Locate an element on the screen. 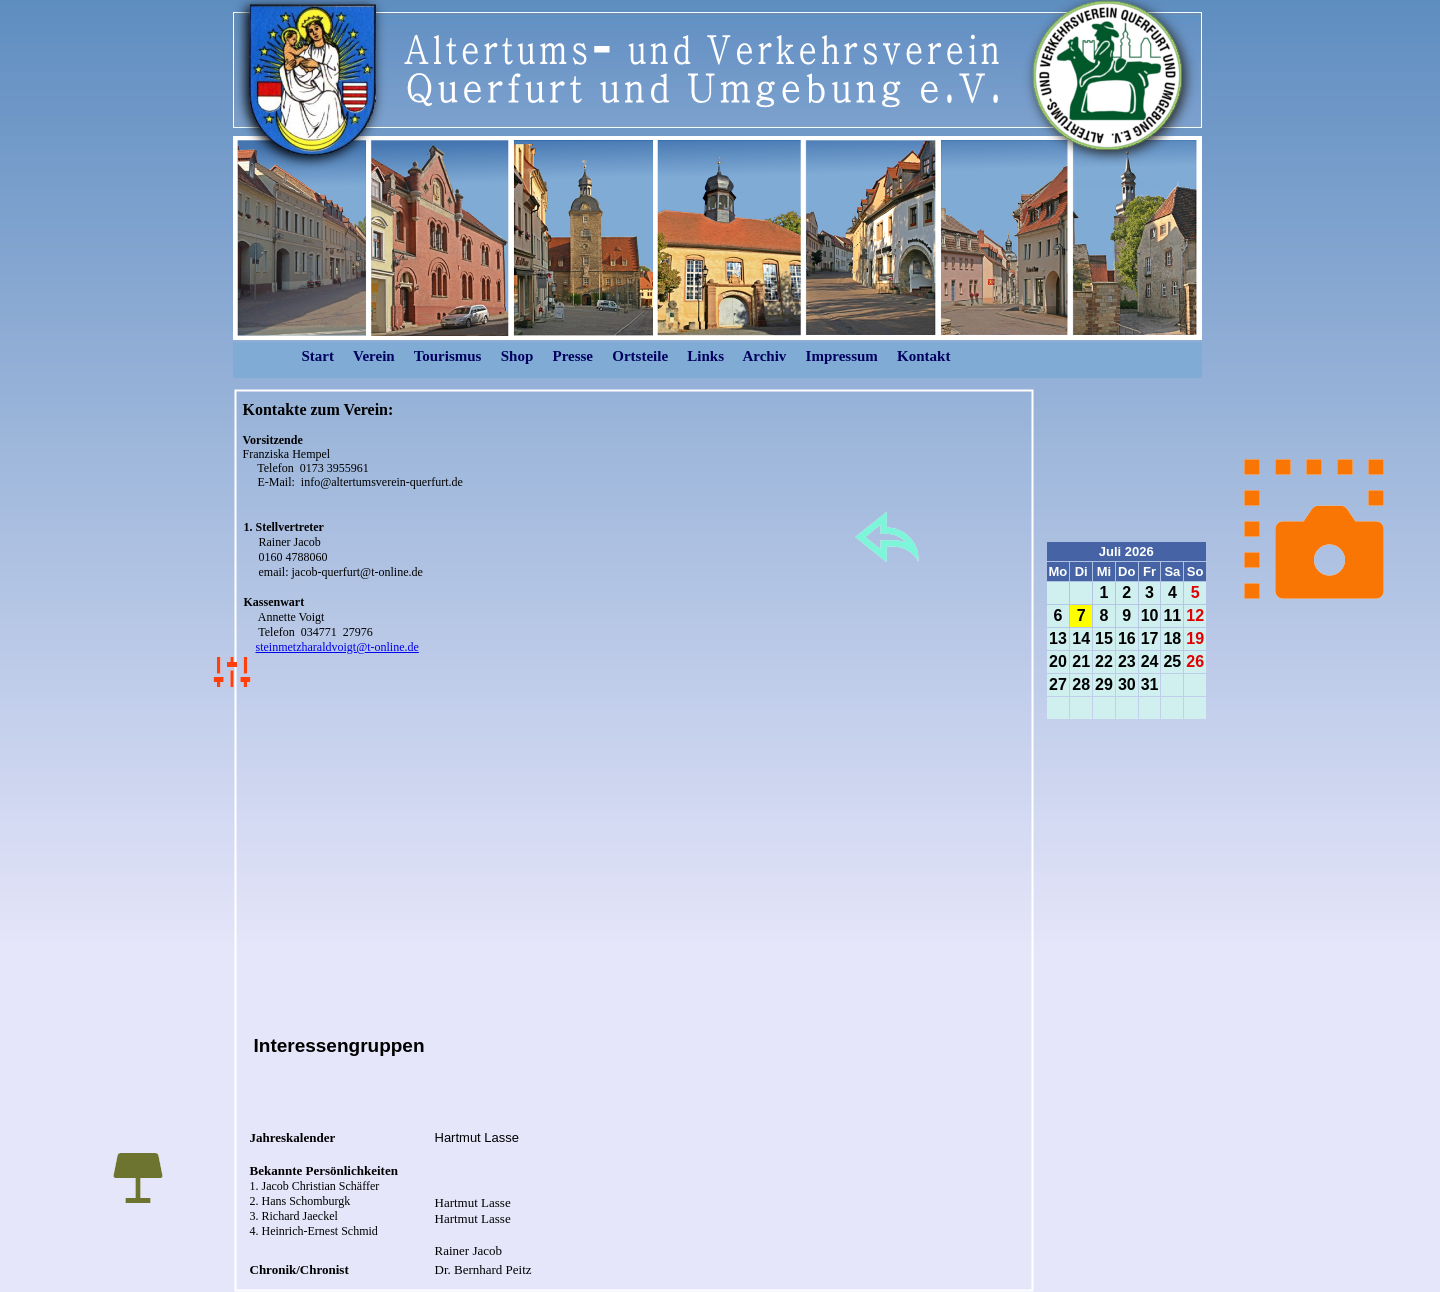 The height and width of the screenshot is (1292, 1440). capture a screenshot of the current screen is located at coordinates (1314, 529).